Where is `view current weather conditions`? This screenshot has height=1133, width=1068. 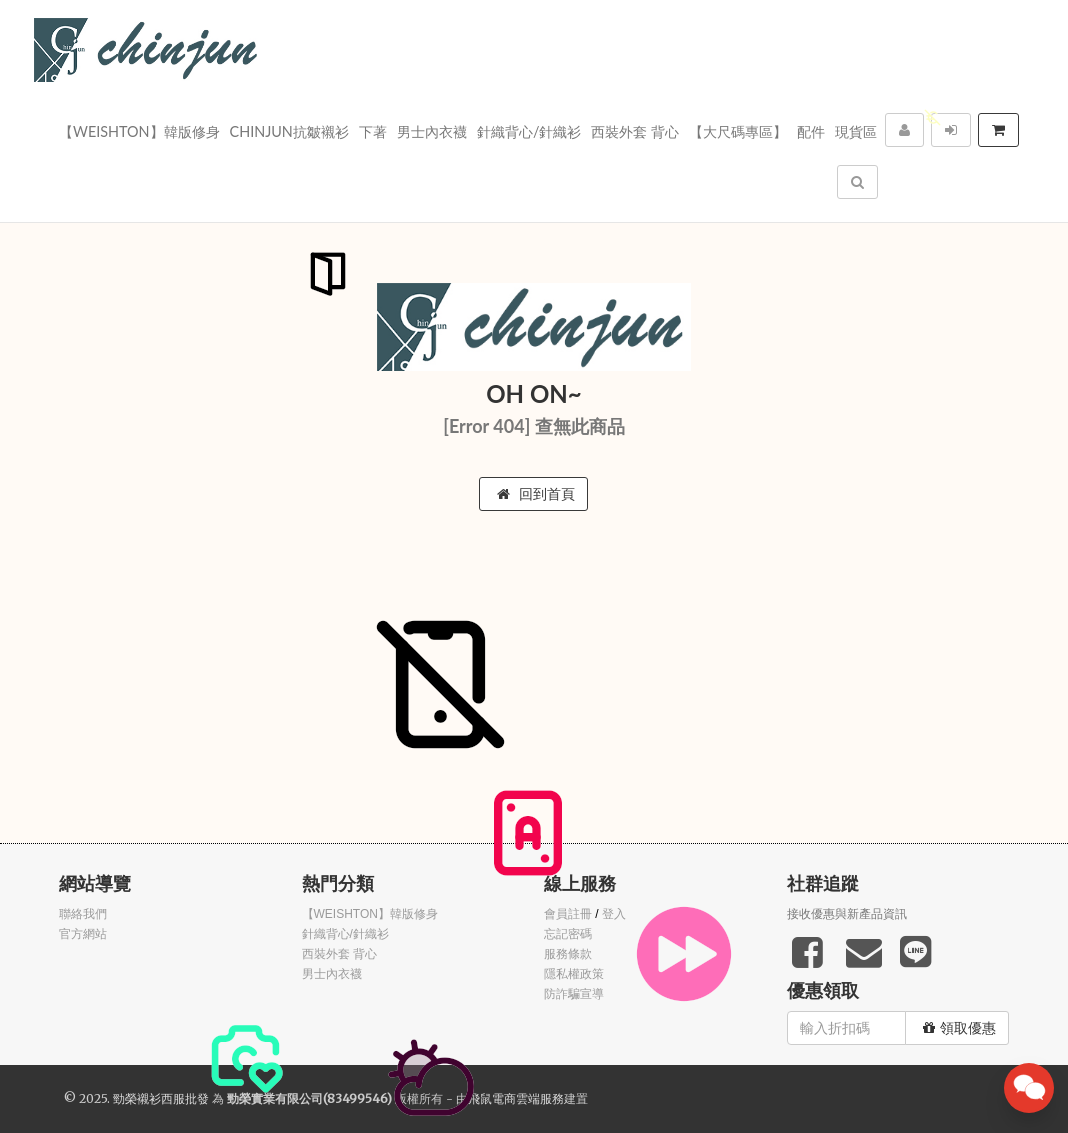
view current weather conditions is located at coordinates (431, 1079).